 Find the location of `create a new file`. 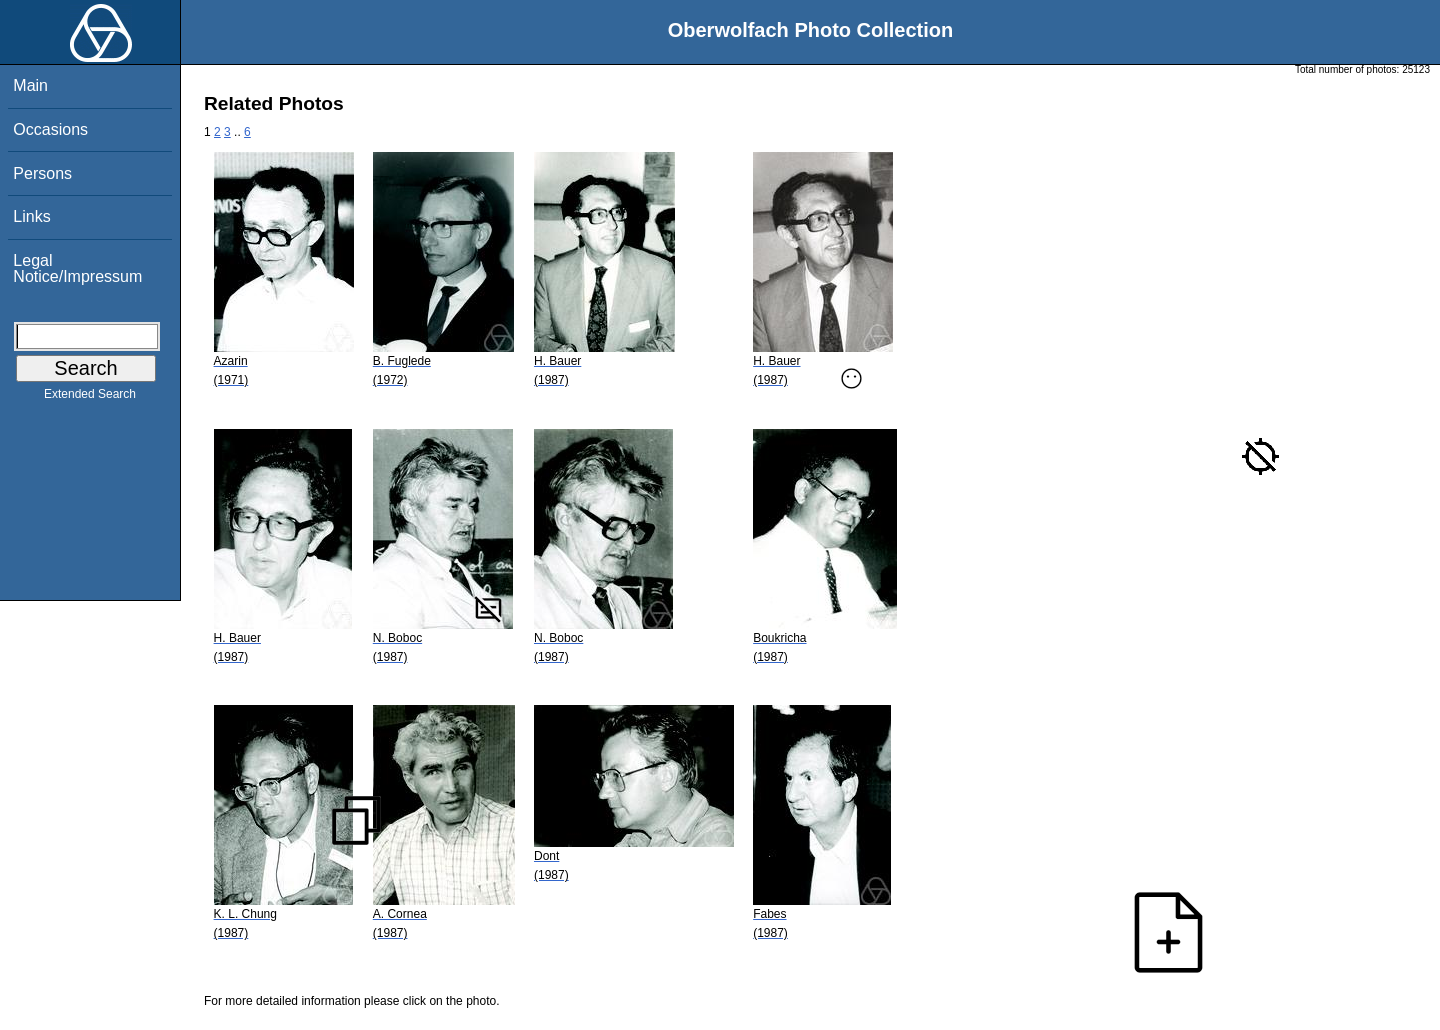

create a new file is located at coordinates (1168, 932).